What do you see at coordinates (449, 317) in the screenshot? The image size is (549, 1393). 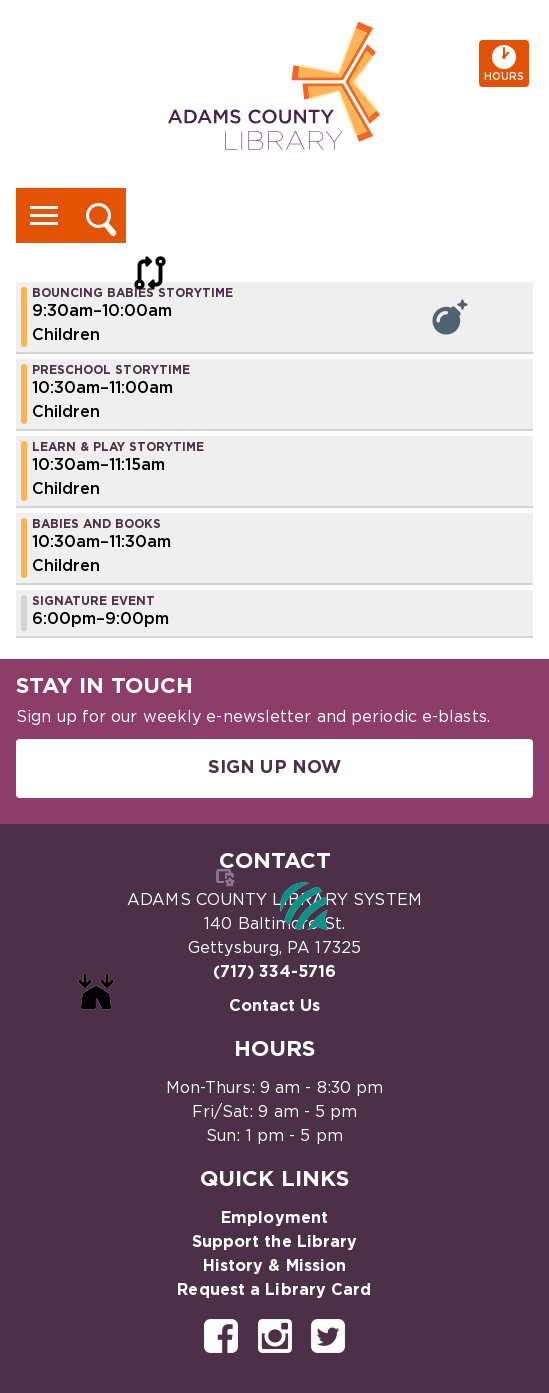 I see `indicates a destructive or irreversible action` at bounding box center [449, 317].